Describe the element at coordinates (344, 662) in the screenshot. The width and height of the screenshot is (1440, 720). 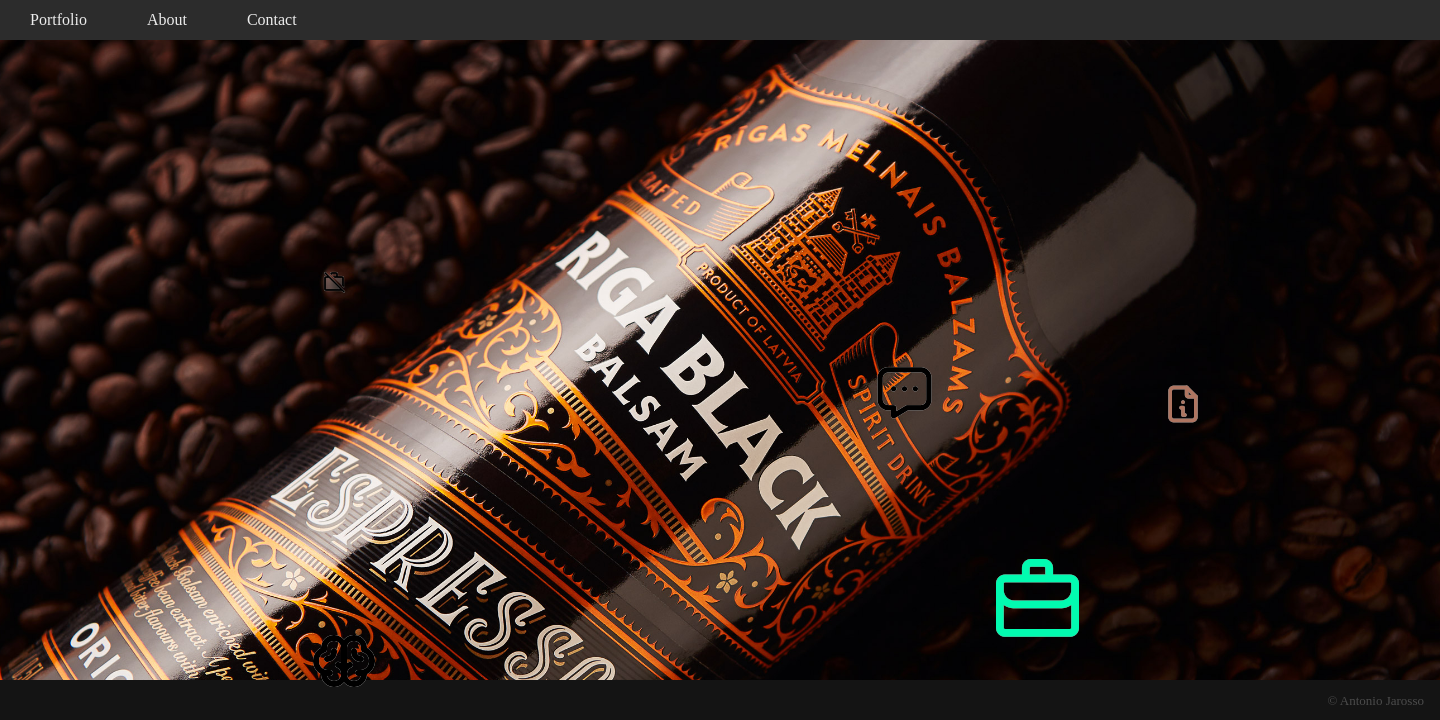
I see `access AI or smart features` at that location.